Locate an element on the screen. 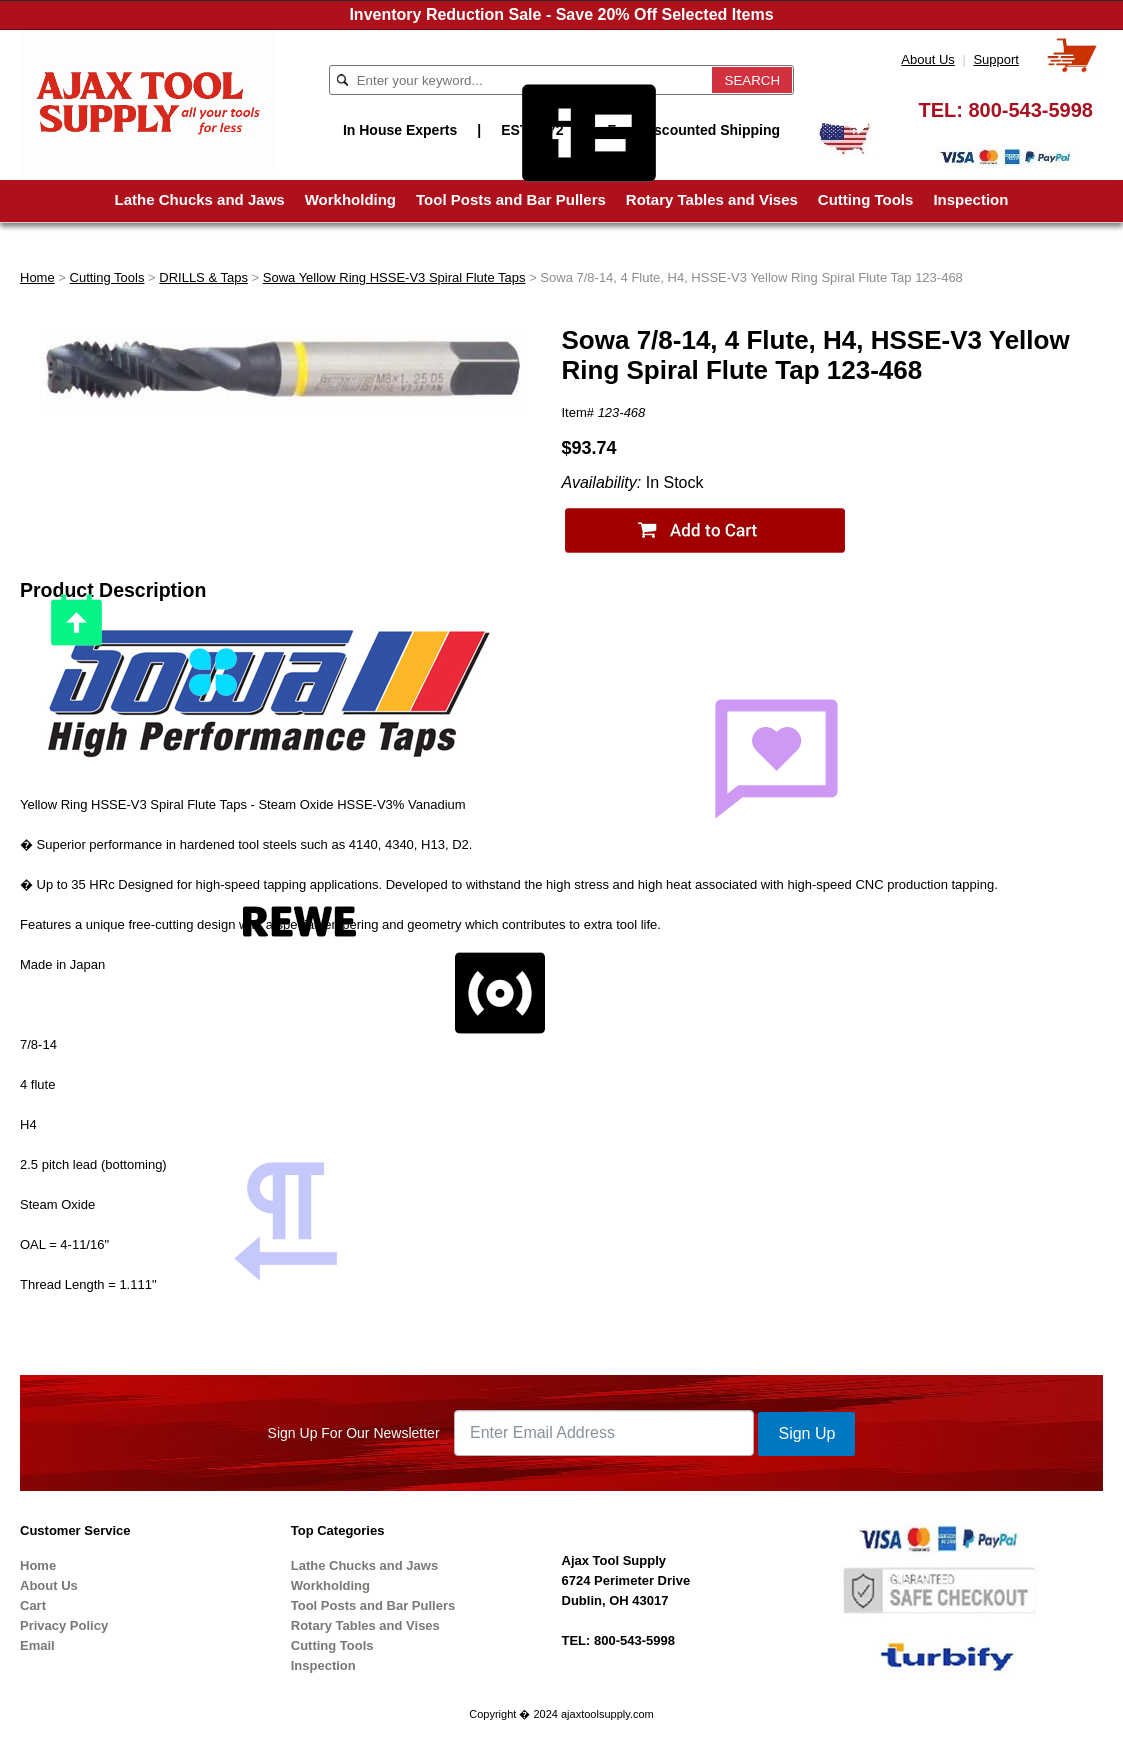 The height and width of the screenshot is (1744, 1123). upload image to gallery is located at coordinates (76, 622).